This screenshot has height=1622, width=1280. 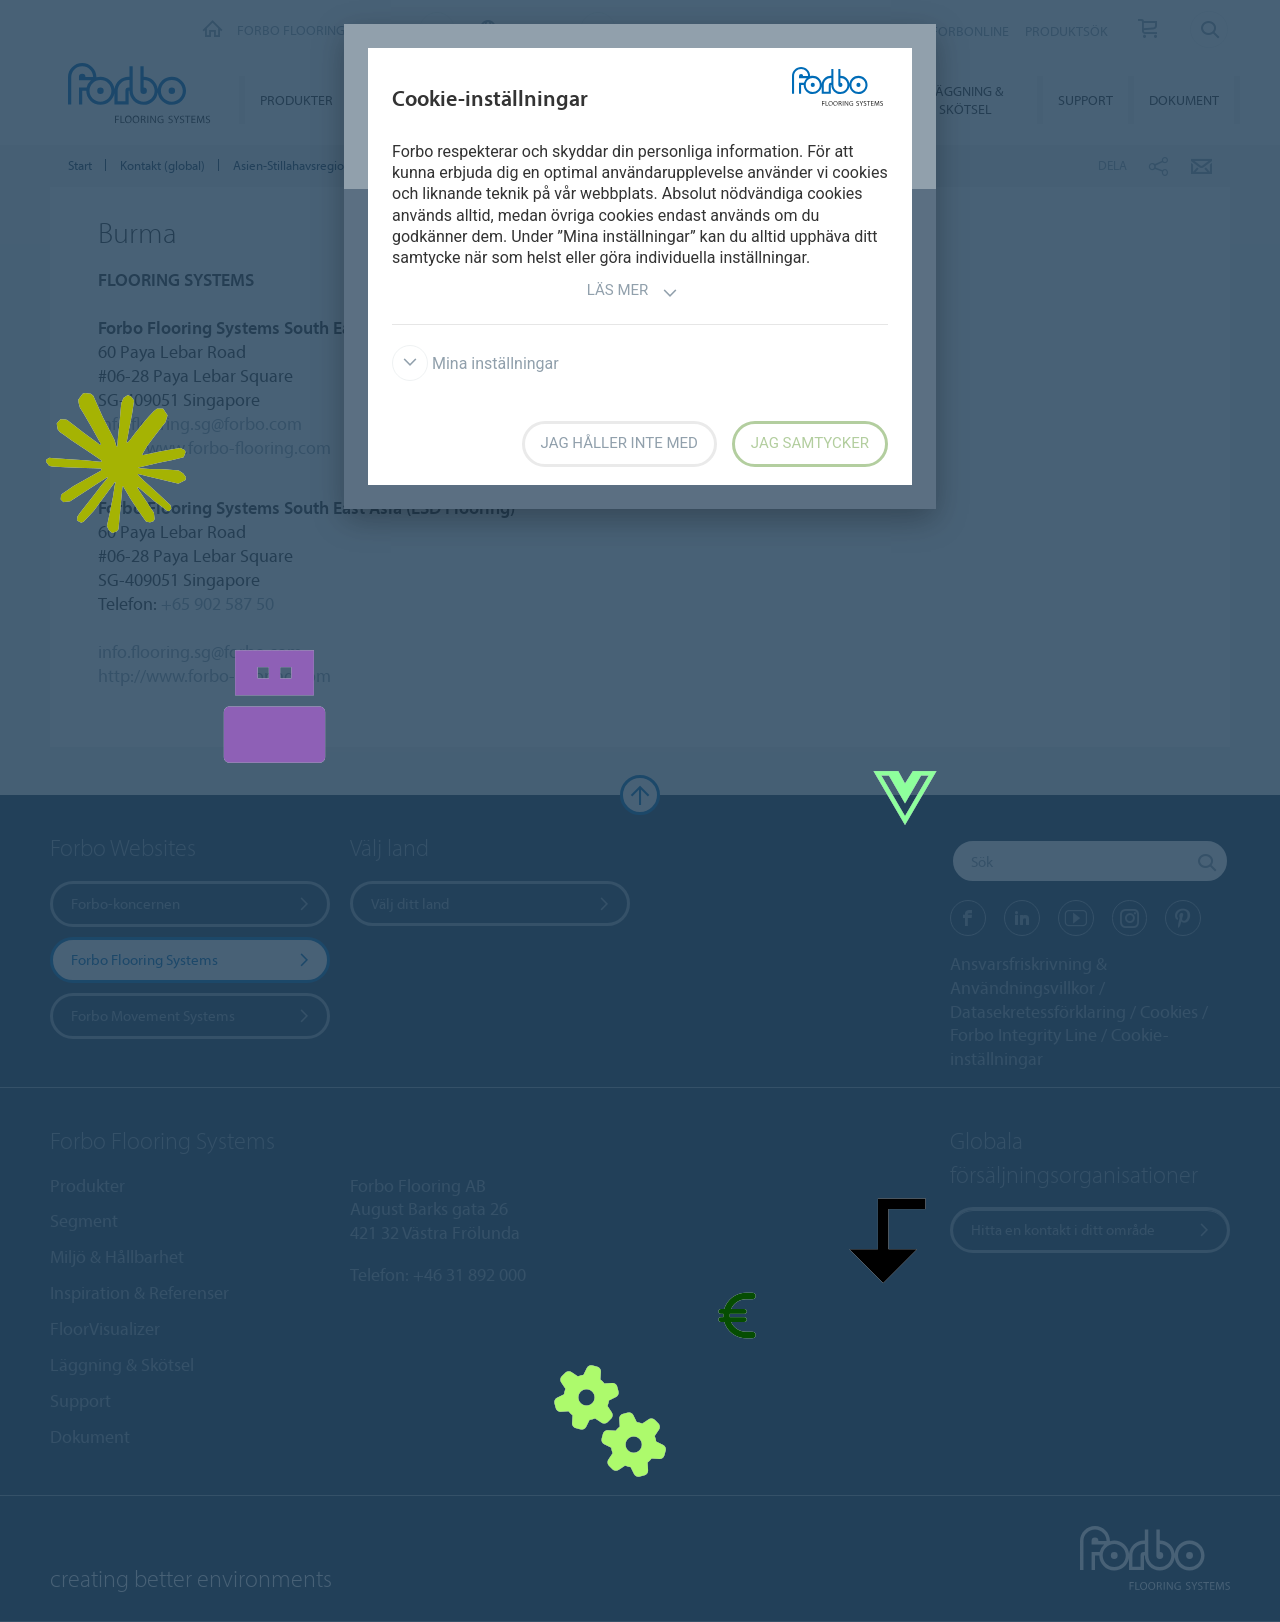 I want to click on Vue.js framework logo, so click(x=905, y=798).